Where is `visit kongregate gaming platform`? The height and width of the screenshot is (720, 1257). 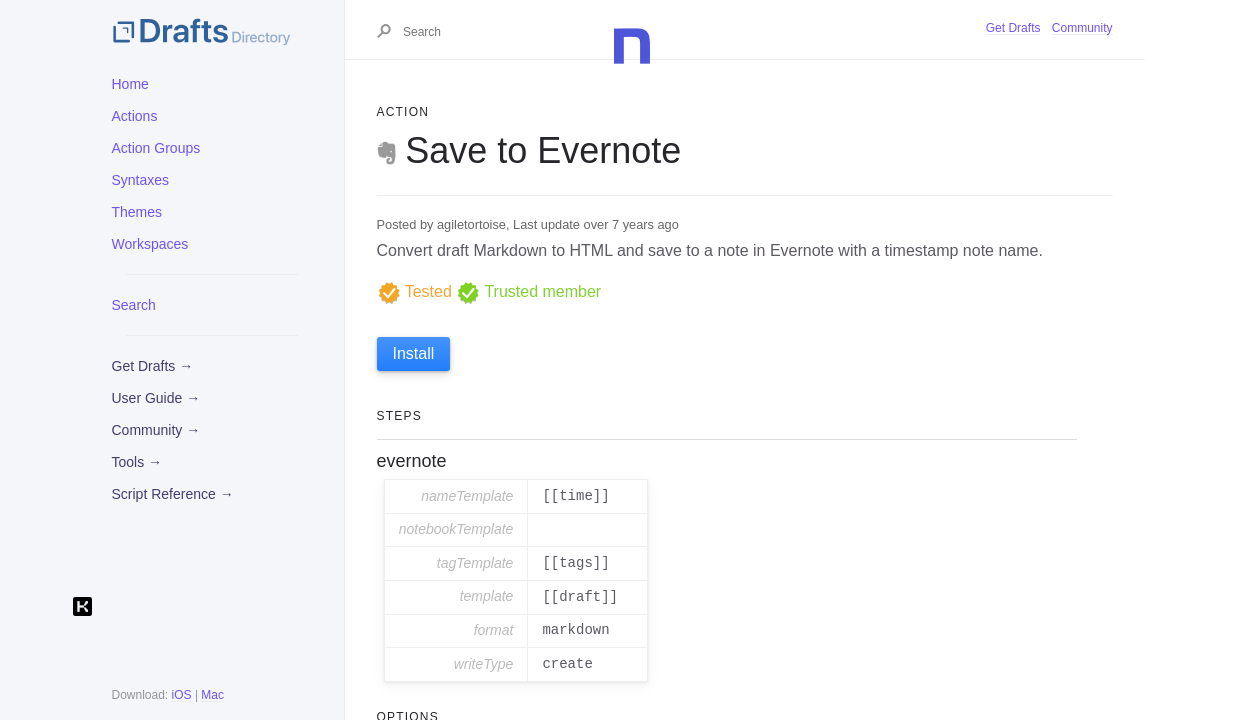 visit kongregate gaming platform is located at coordinates (82, 606).